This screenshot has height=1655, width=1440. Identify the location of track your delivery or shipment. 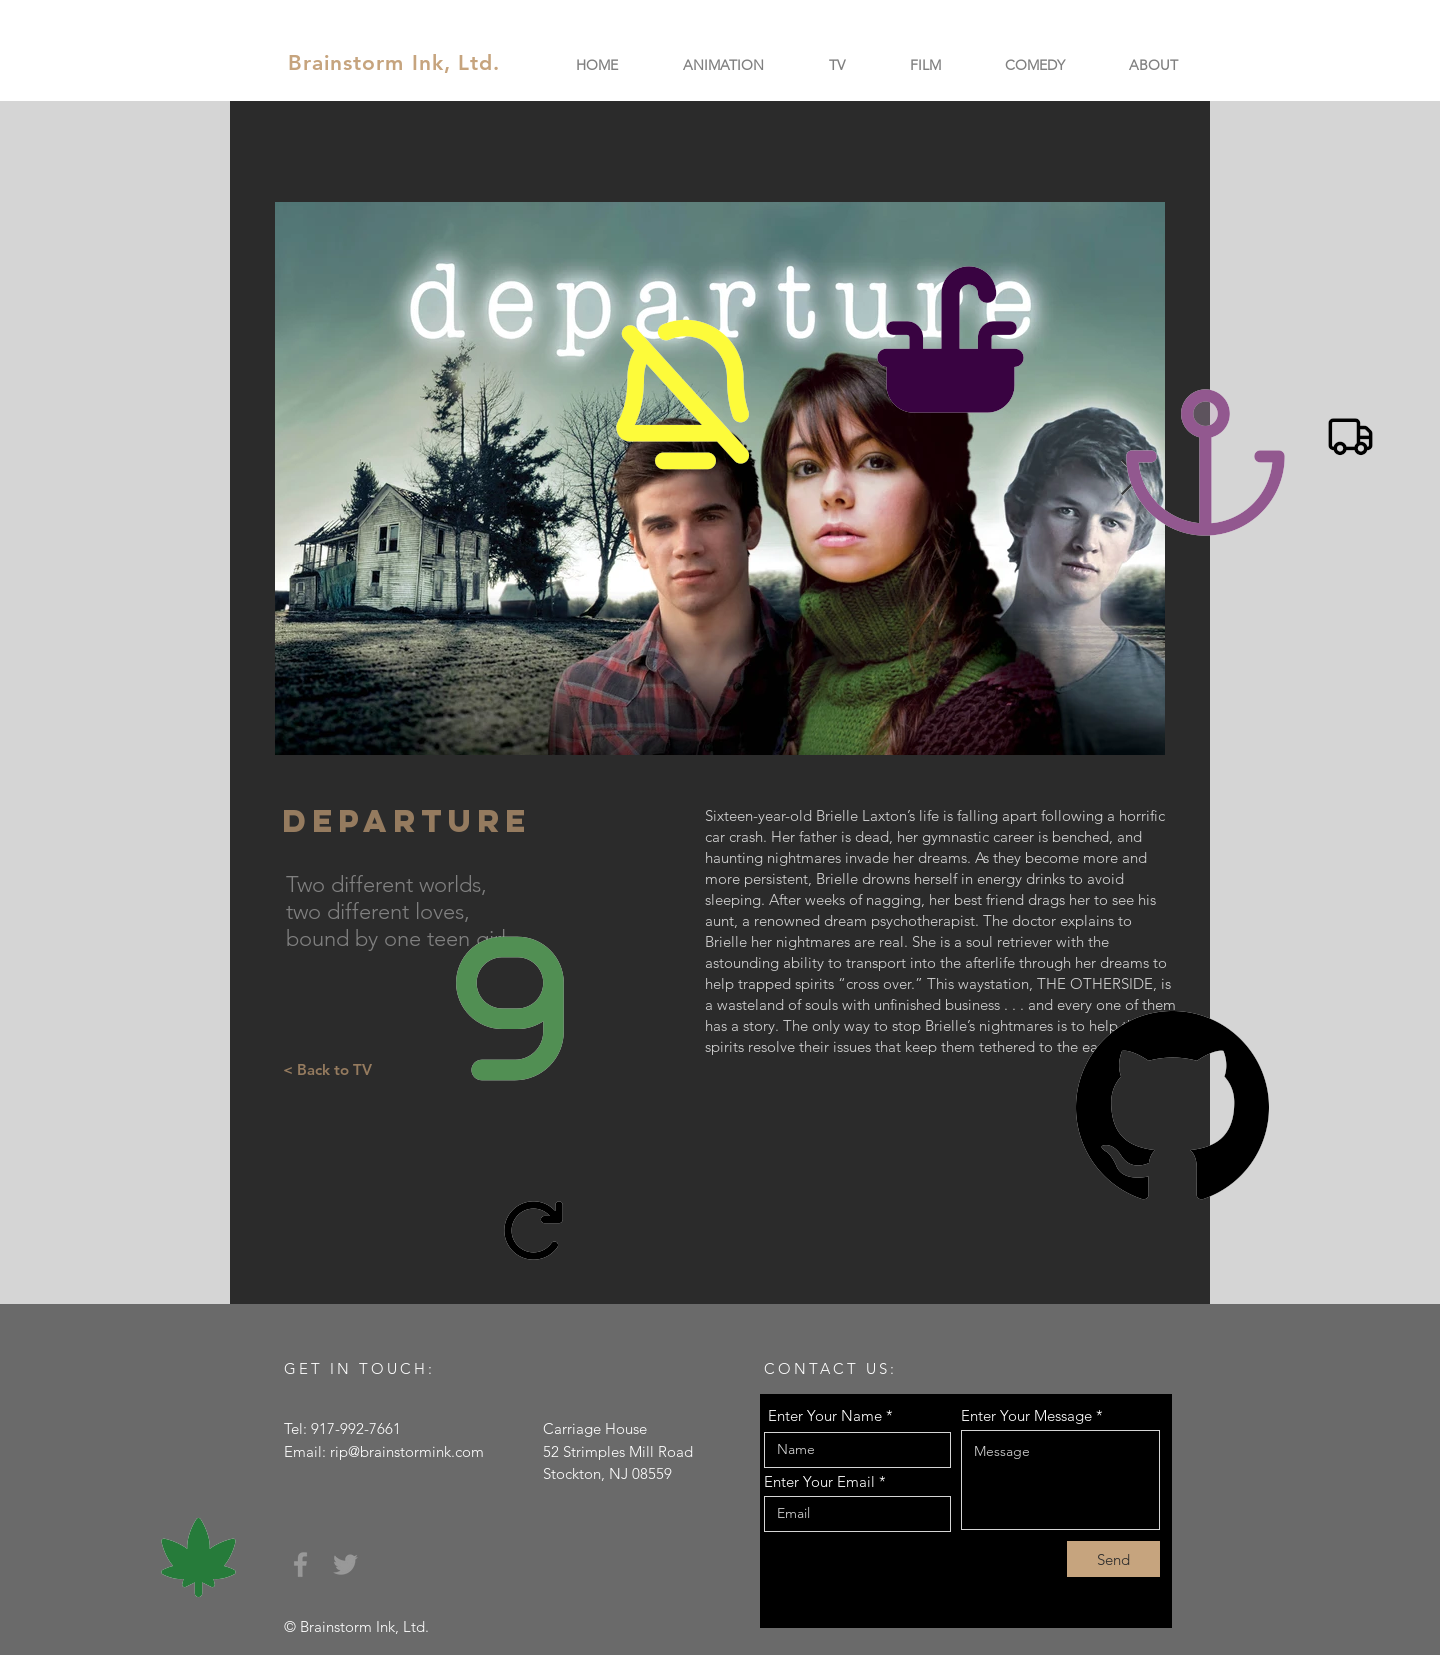
(1350, 435).